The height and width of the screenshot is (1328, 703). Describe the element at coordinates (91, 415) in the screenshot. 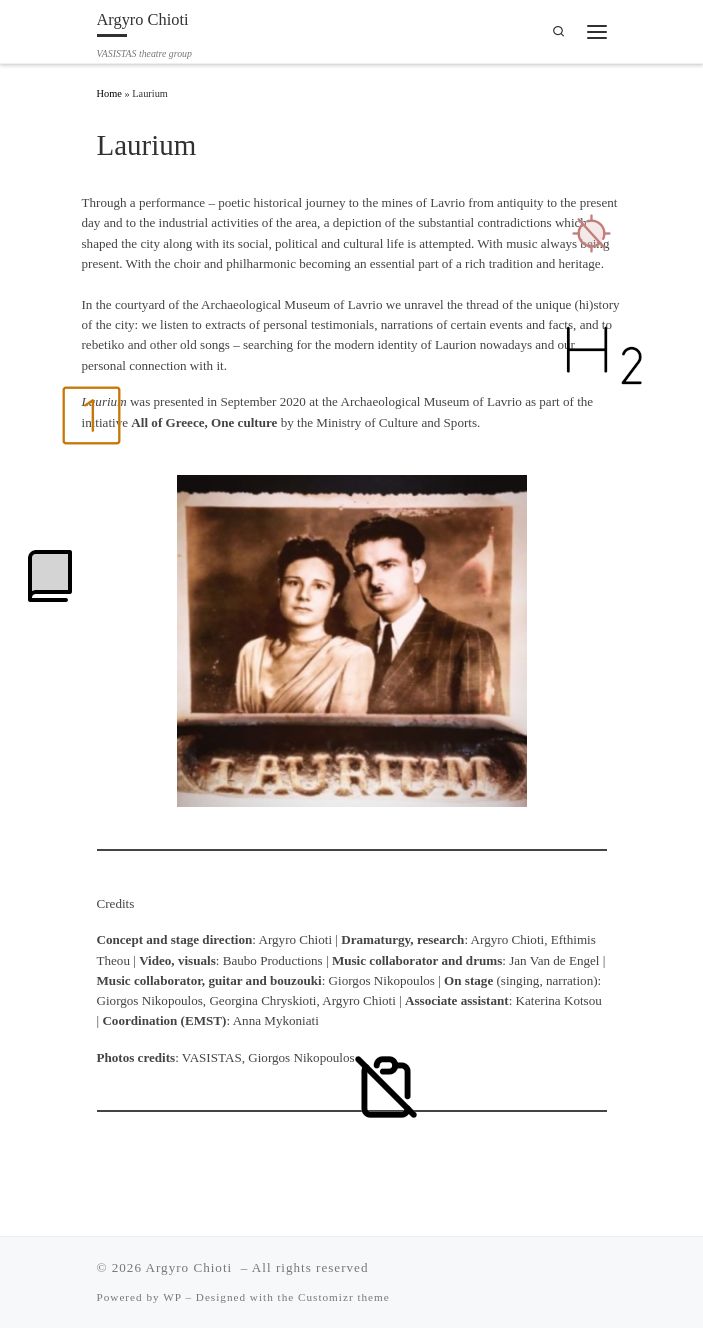

I see `indicates the first step in a process` at that location.